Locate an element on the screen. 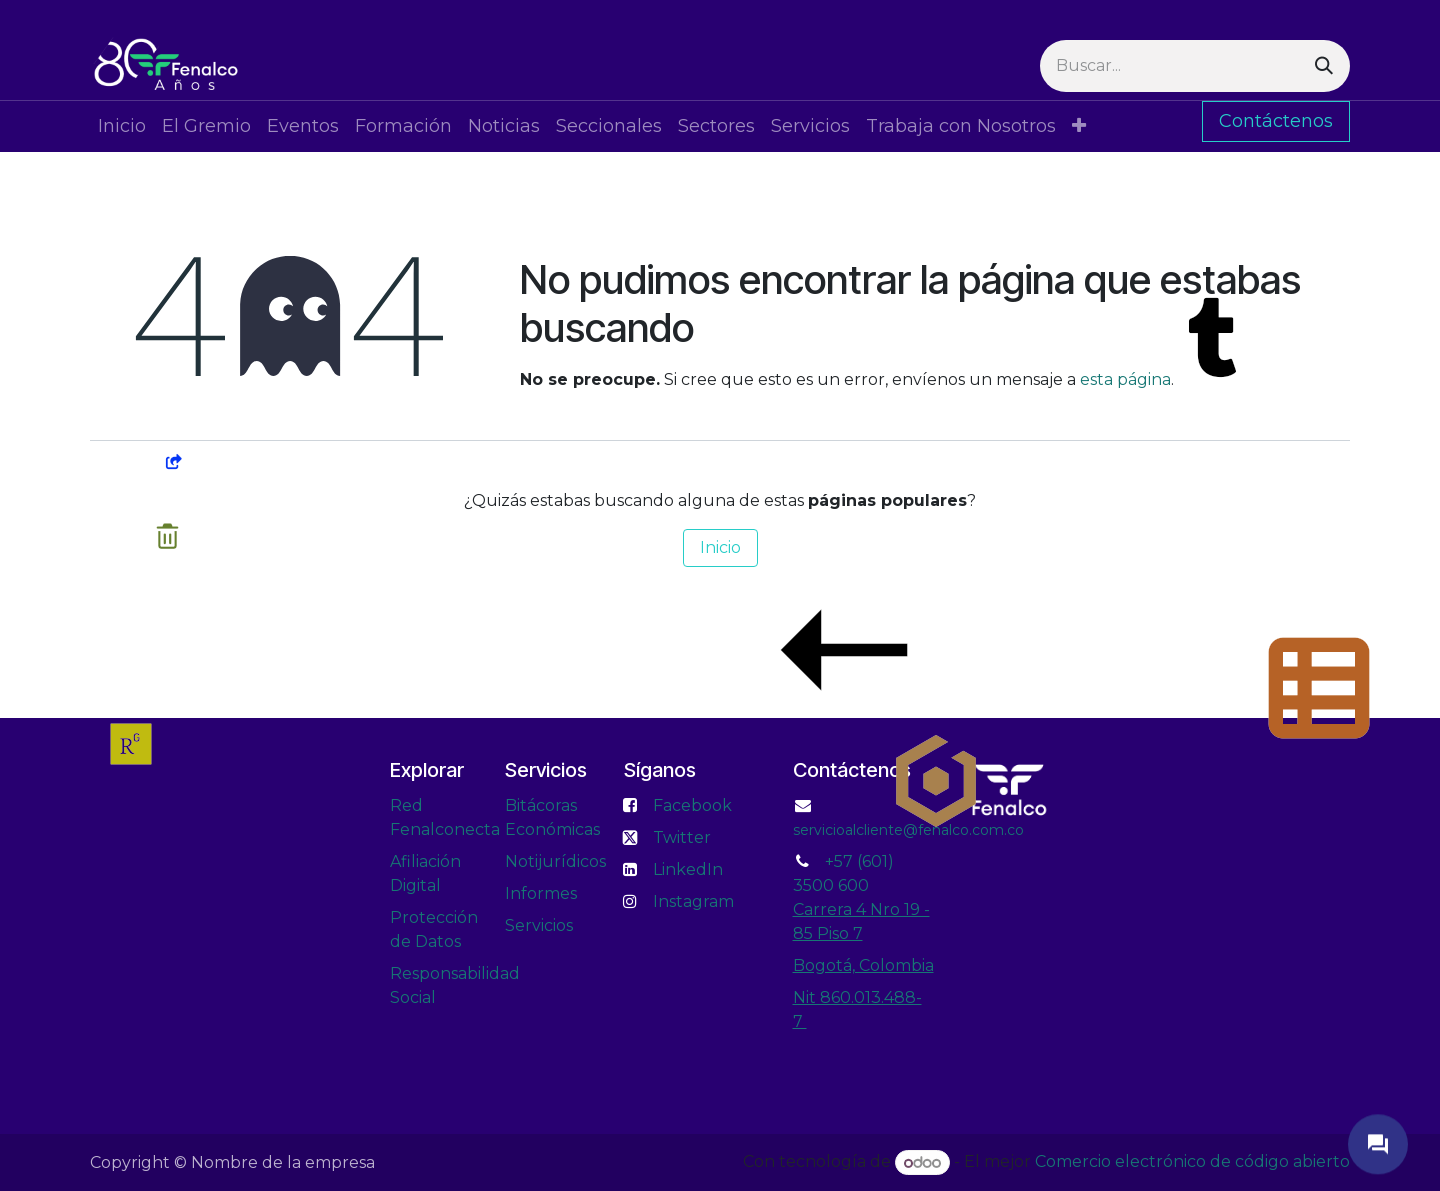  share content to another app or platform is located at coordinates (173, 461).